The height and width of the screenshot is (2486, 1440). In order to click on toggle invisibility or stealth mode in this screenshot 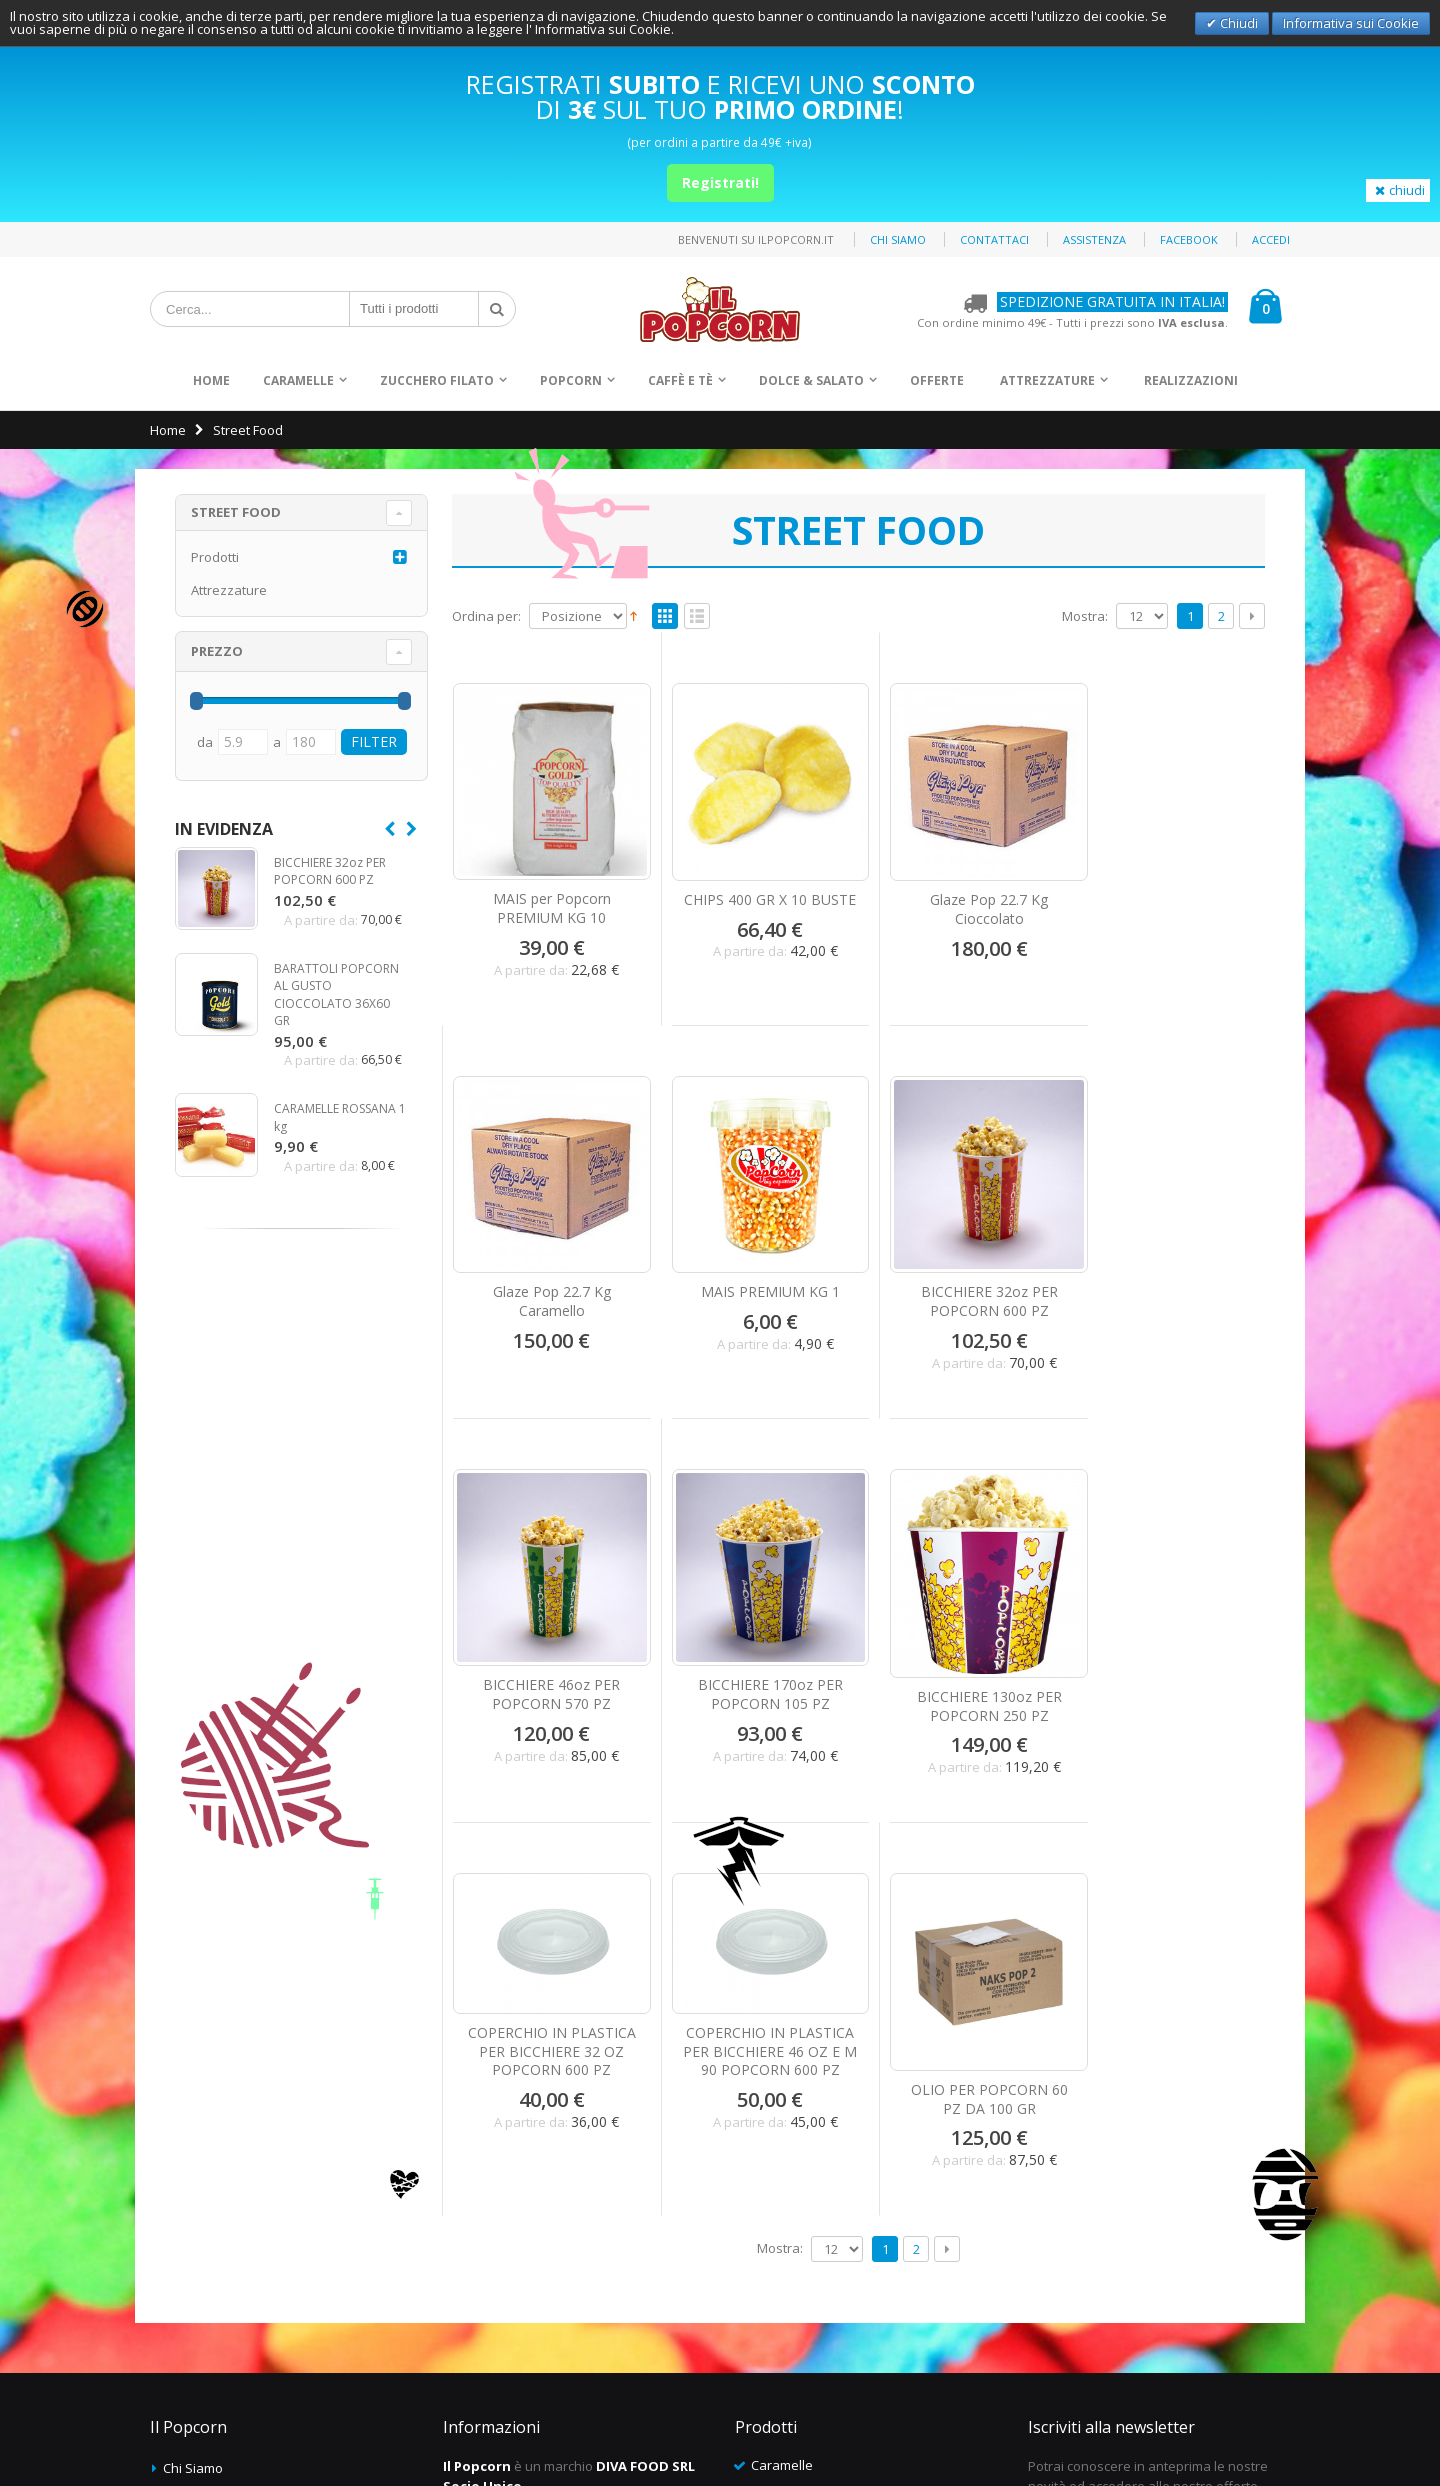, I will do `click(1285, 2194)`.